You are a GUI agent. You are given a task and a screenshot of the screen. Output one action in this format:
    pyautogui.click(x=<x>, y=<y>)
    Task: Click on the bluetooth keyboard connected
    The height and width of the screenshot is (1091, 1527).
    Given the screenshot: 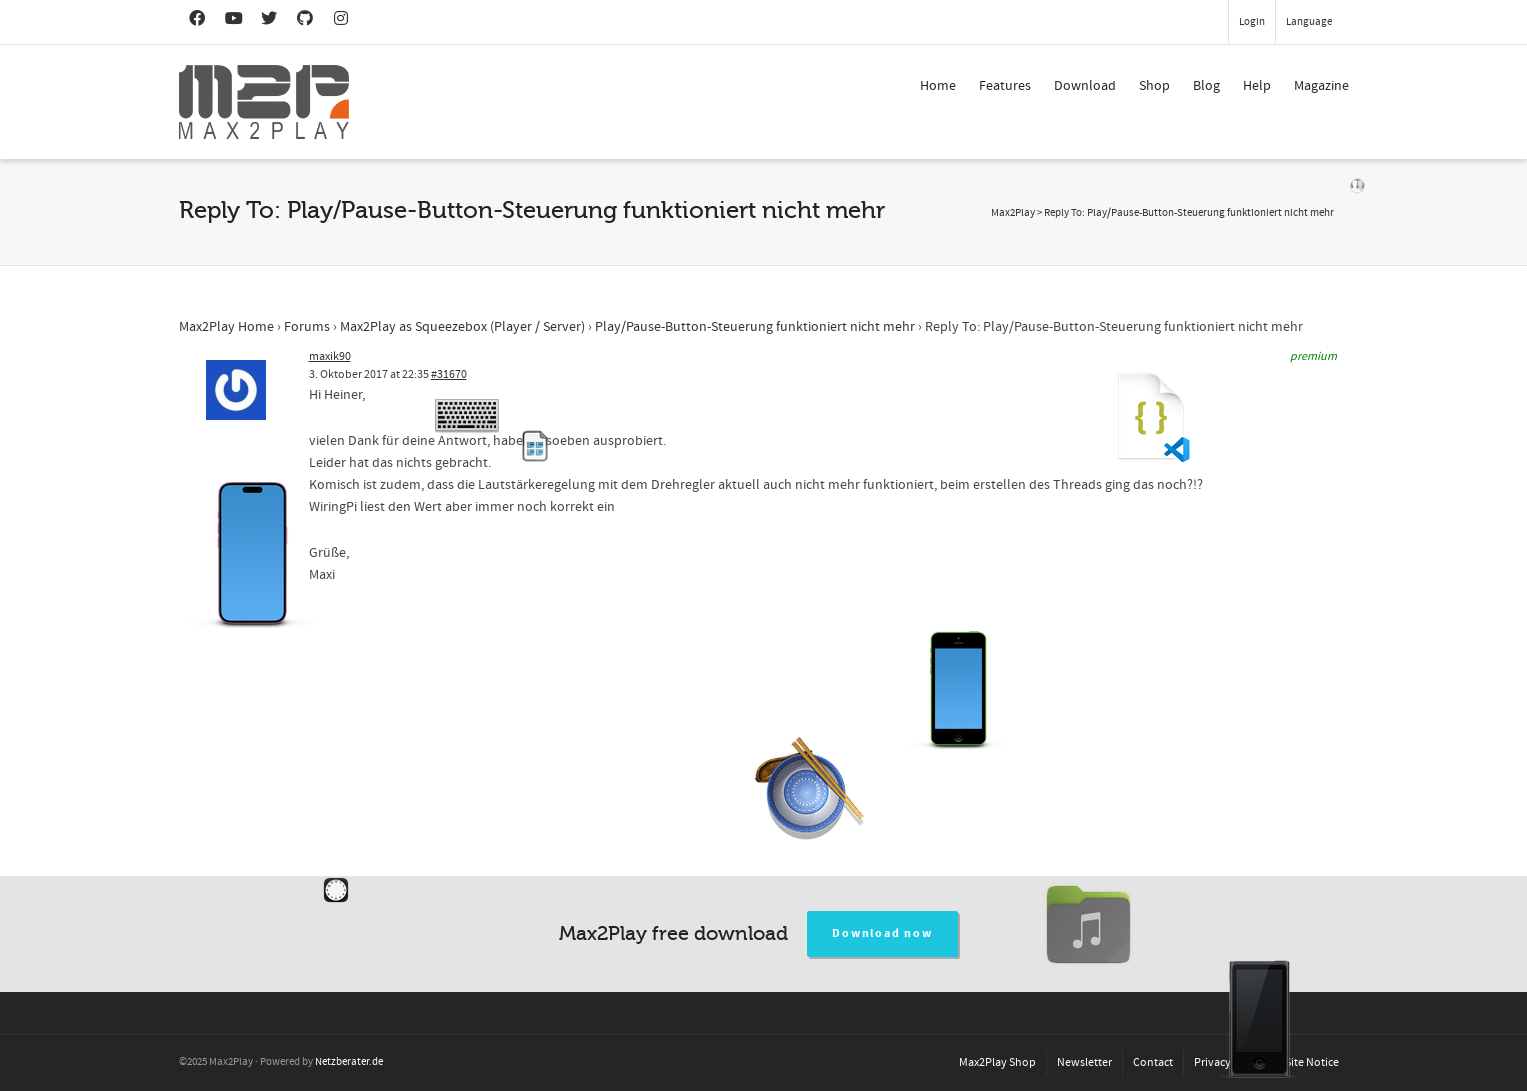 What is the action you would take?
    pyautogui.click(x=467, y=415)
    